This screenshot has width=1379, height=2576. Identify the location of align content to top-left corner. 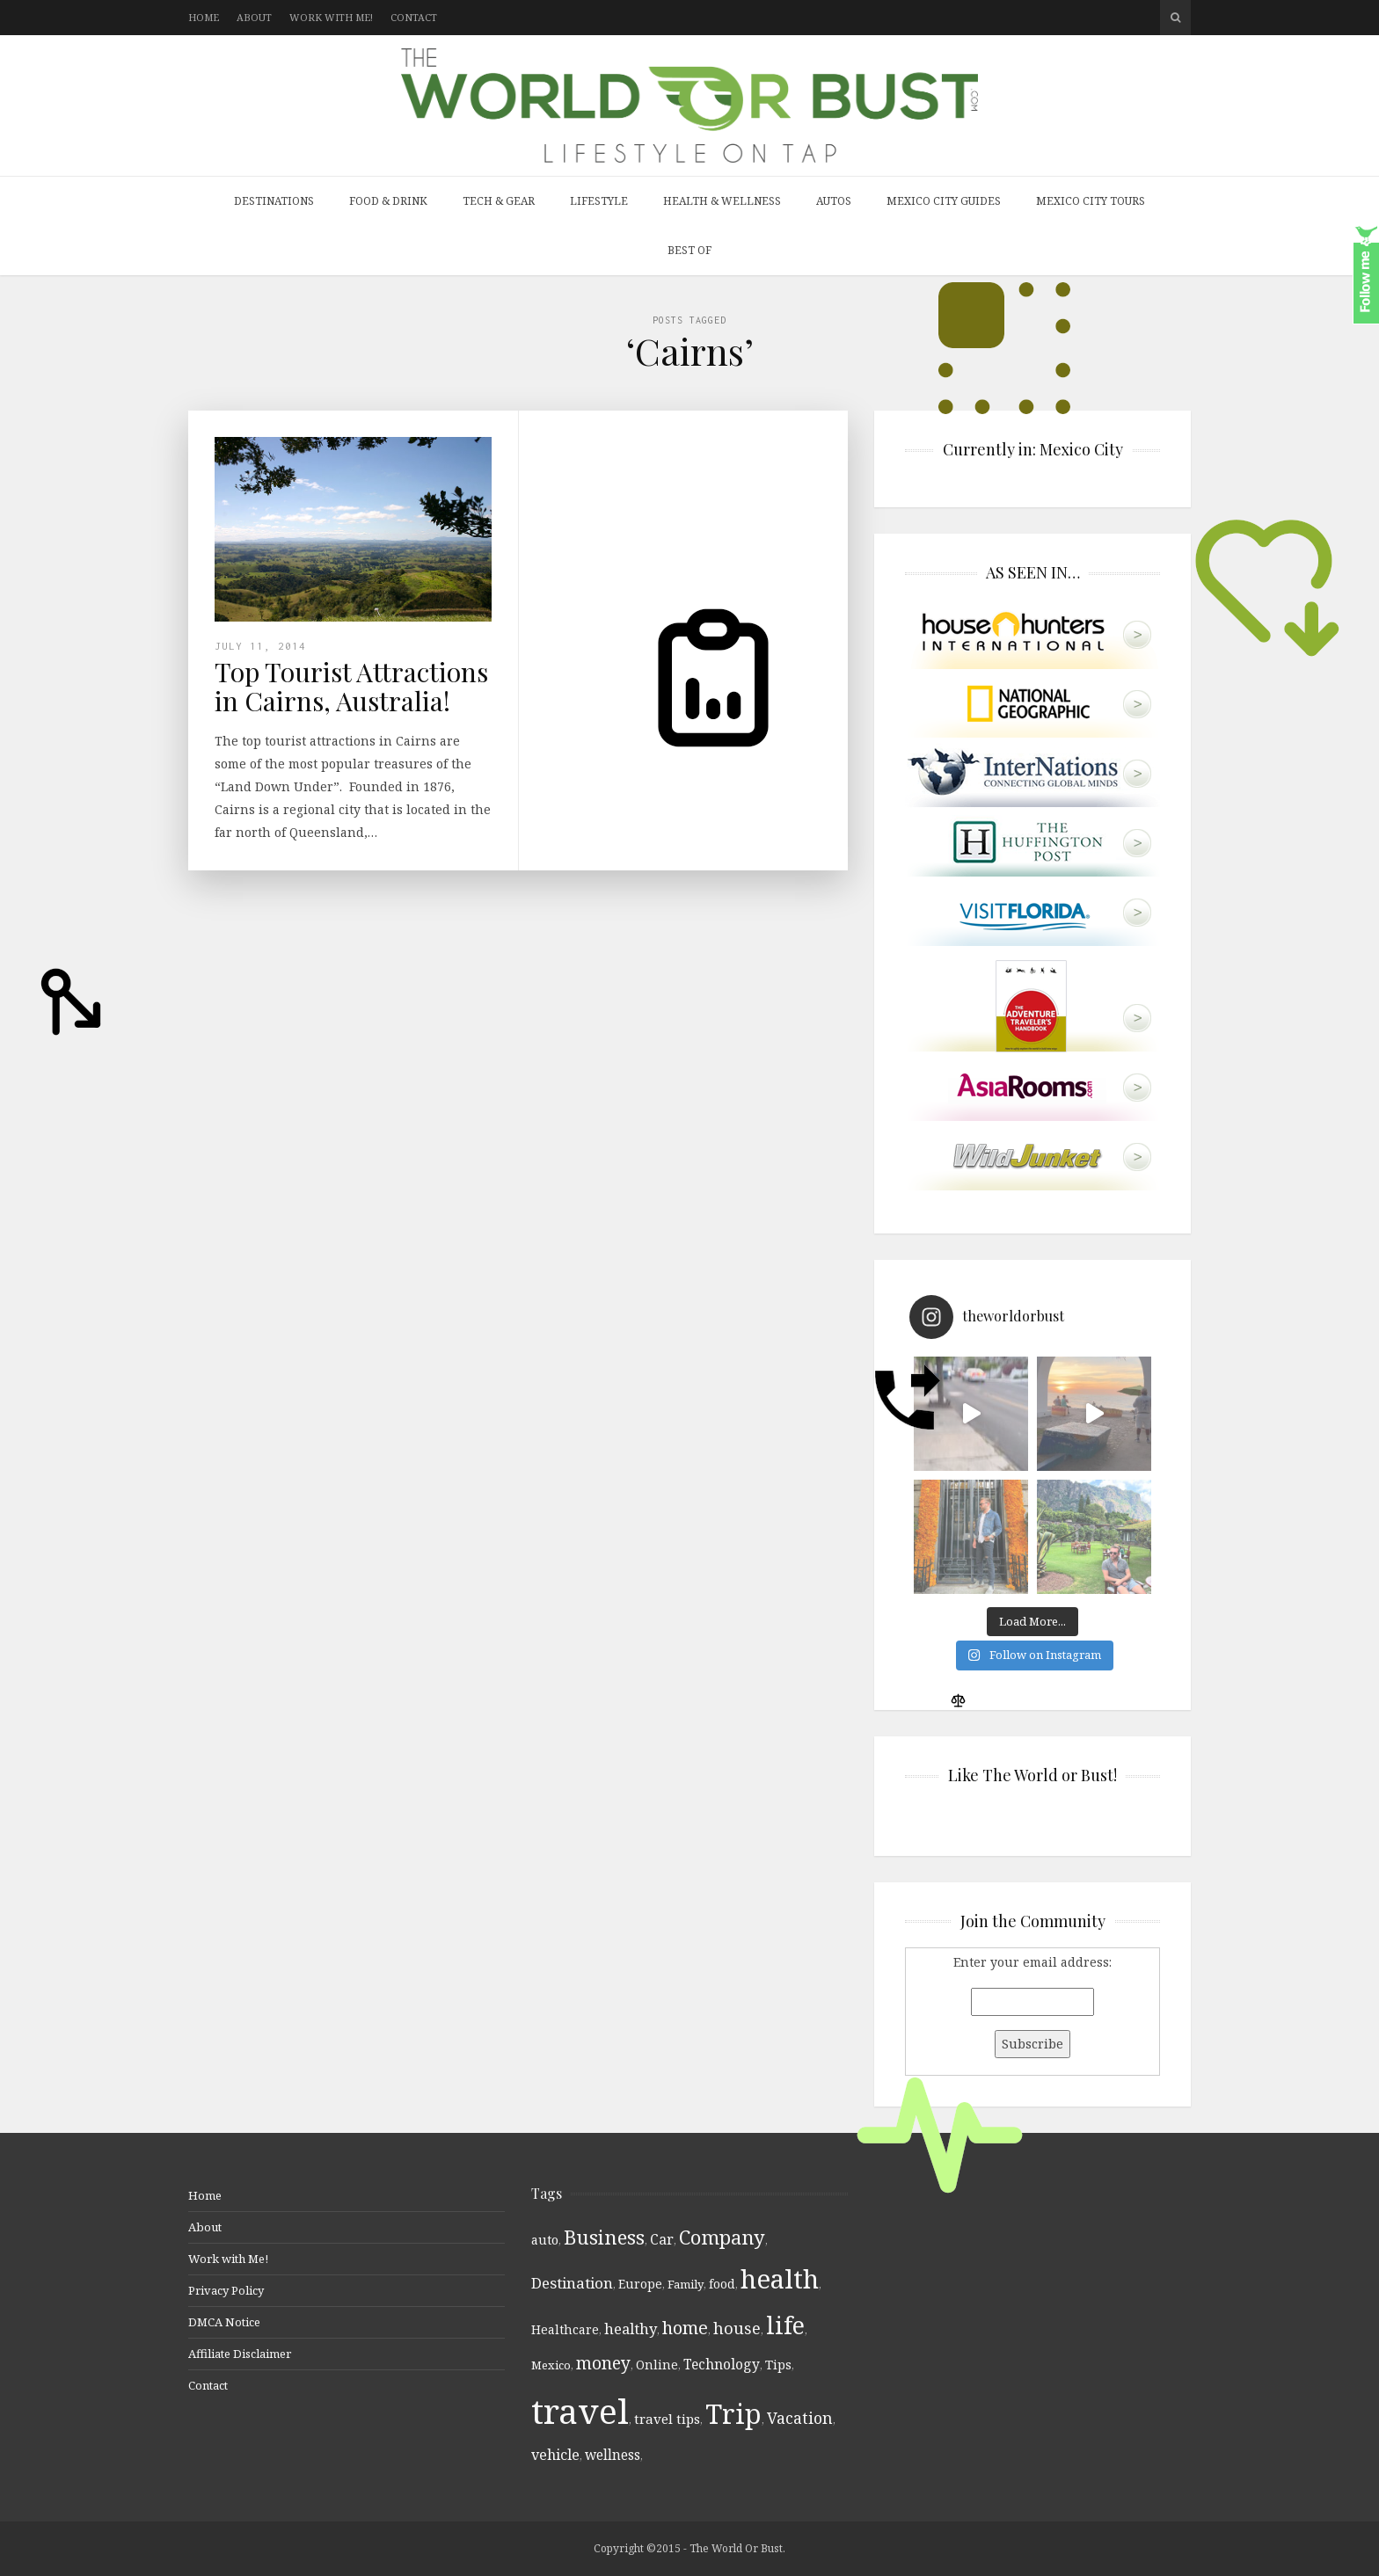
(1004, 348).